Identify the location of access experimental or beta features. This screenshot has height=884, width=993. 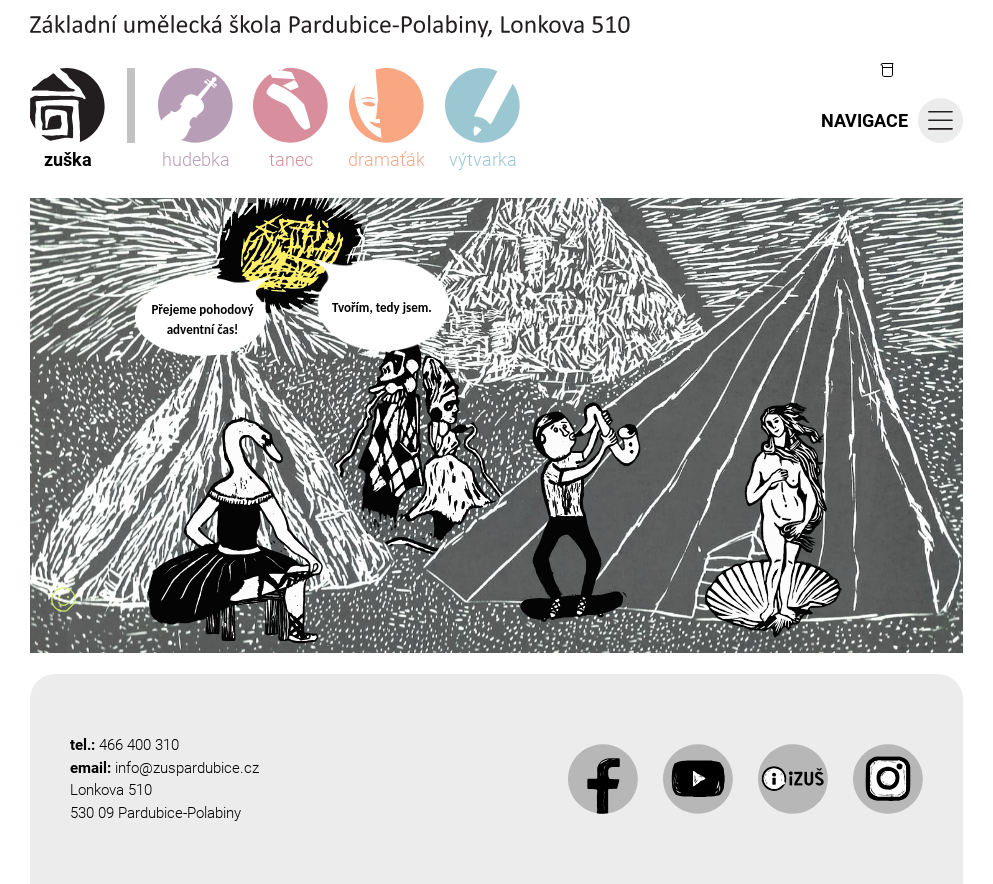
(887, 70).